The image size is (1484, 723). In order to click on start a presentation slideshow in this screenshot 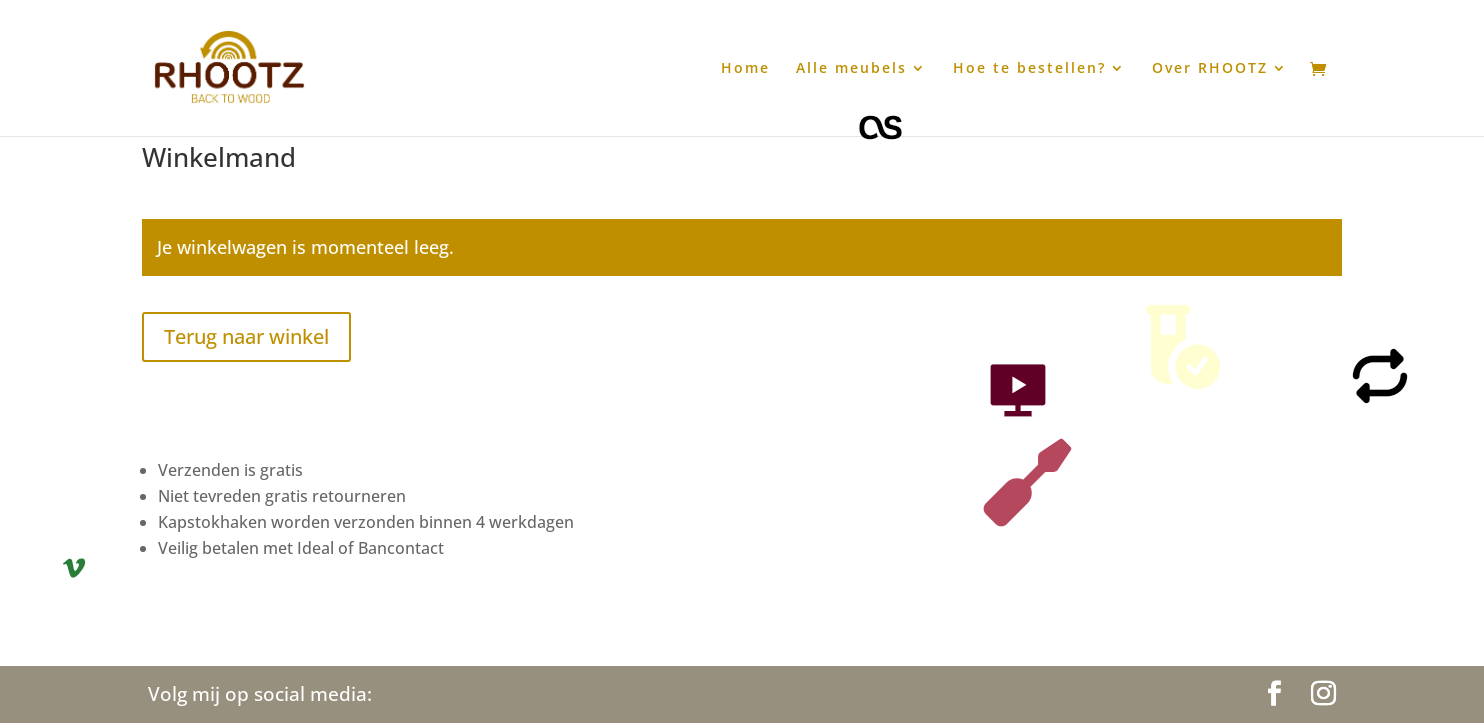, I will do `click(1018, 389)`.